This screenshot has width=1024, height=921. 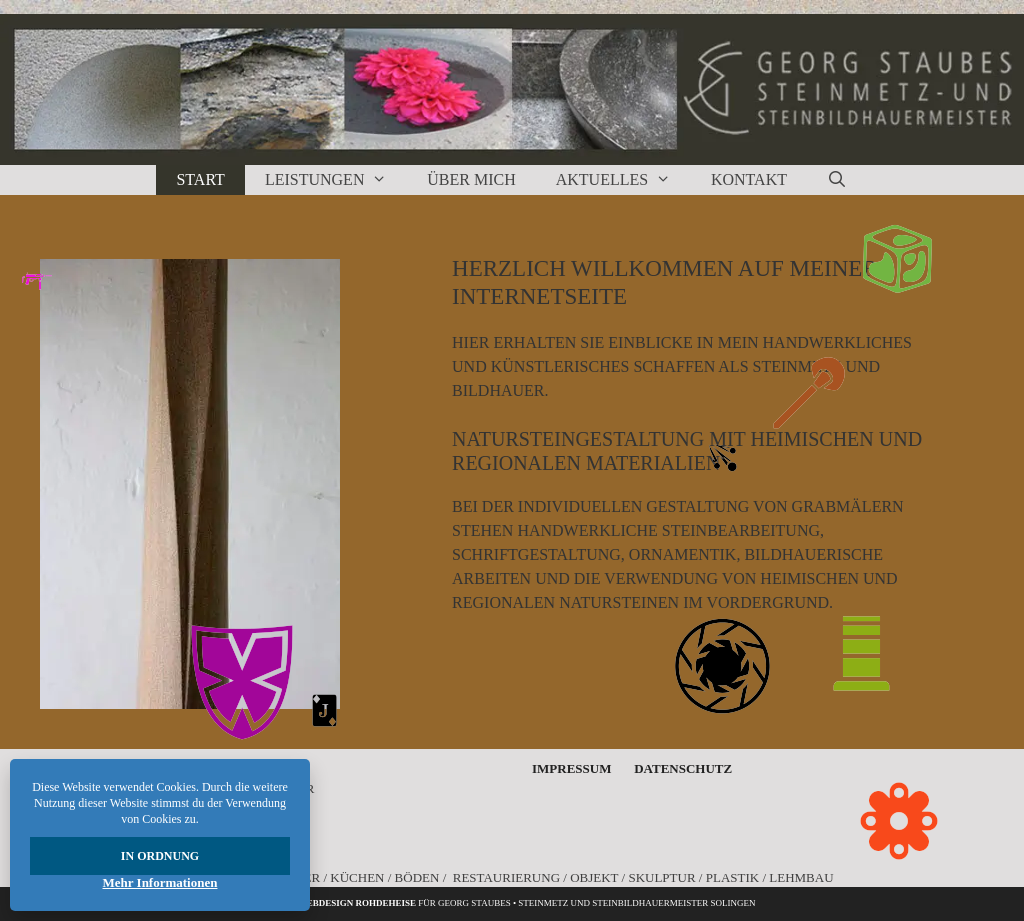 I want to click on set player spawn point, so click(x=861, y=653).